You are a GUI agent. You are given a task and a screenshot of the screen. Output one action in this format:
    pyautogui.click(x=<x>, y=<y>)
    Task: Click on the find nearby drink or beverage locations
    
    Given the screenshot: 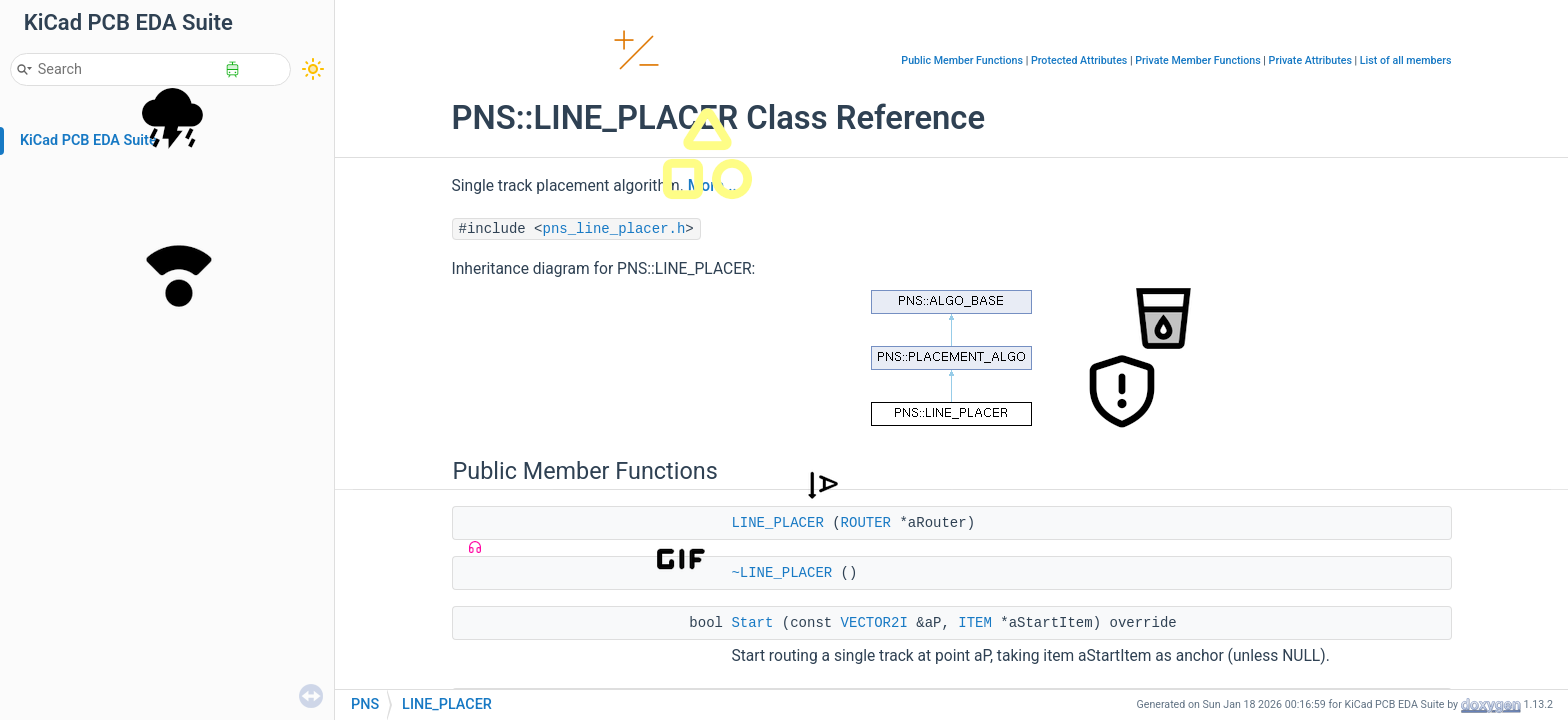 What is the action you would take?
    pyautogui.click(x=1163, y=318)
    